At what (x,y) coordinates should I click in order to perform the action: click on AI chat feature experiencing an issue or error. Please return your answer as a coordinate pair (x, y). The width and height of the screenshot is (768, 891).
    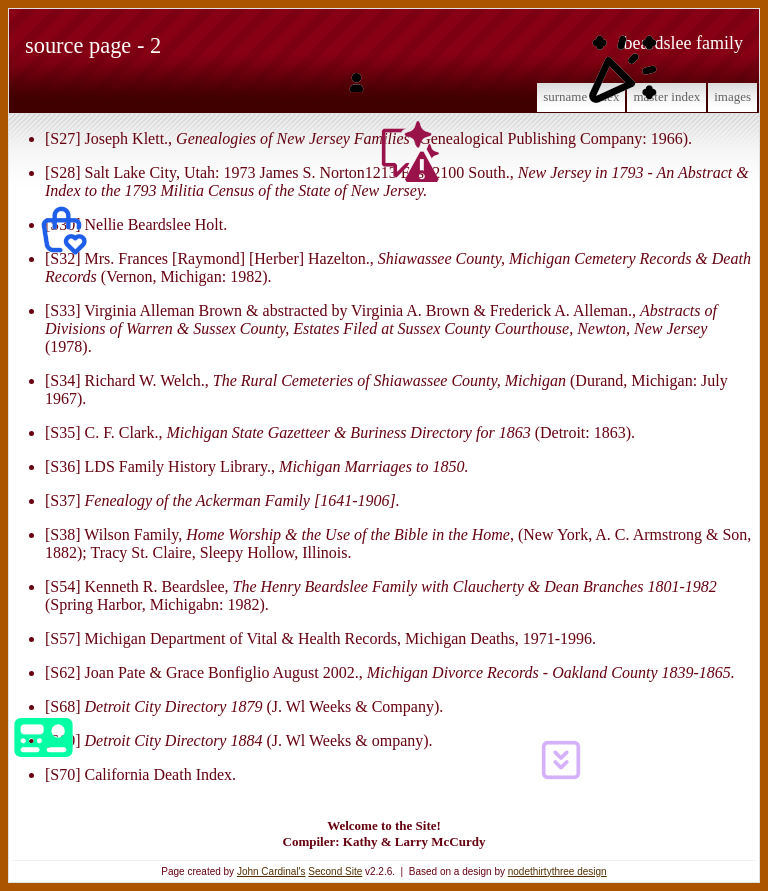
    Looking at the image, I should click on (408, 151).